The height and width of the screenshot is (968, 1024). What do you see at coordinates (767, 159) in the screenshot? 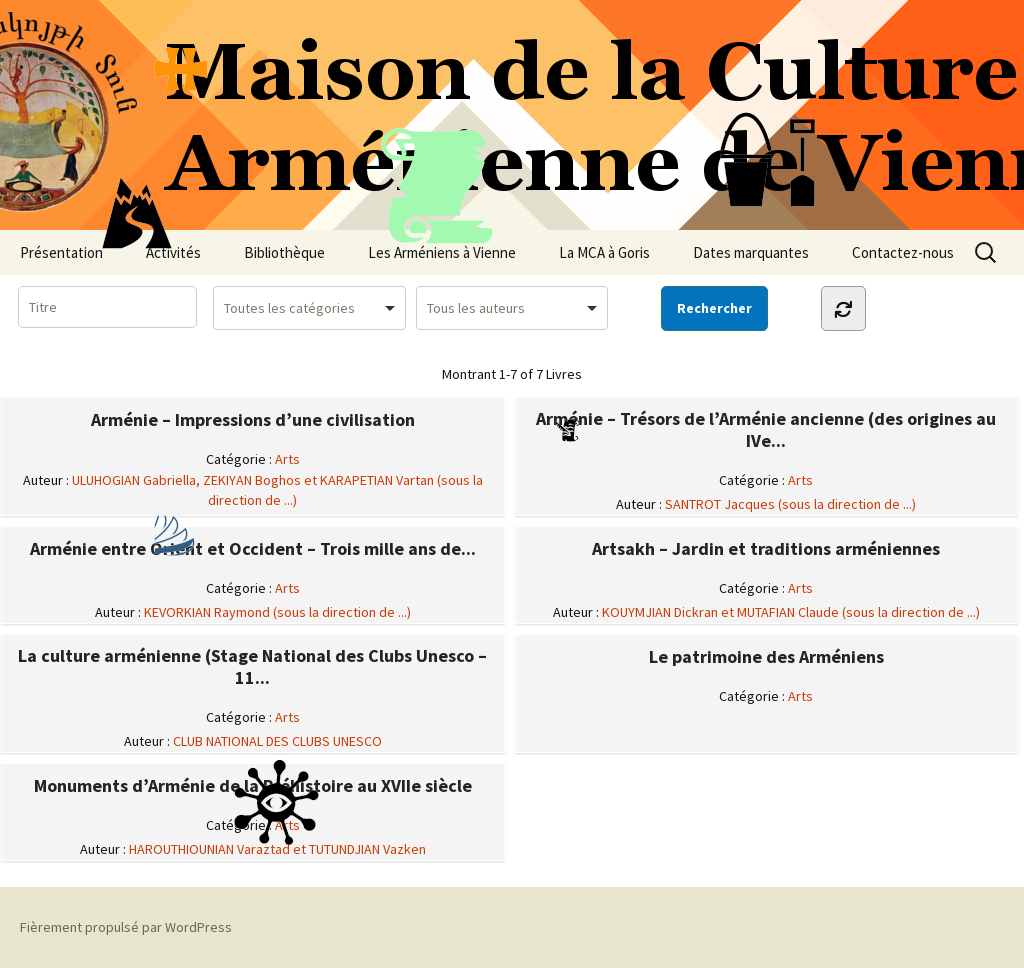
I see `access beach or vacation-themed content` at bounding box center [767, 159].